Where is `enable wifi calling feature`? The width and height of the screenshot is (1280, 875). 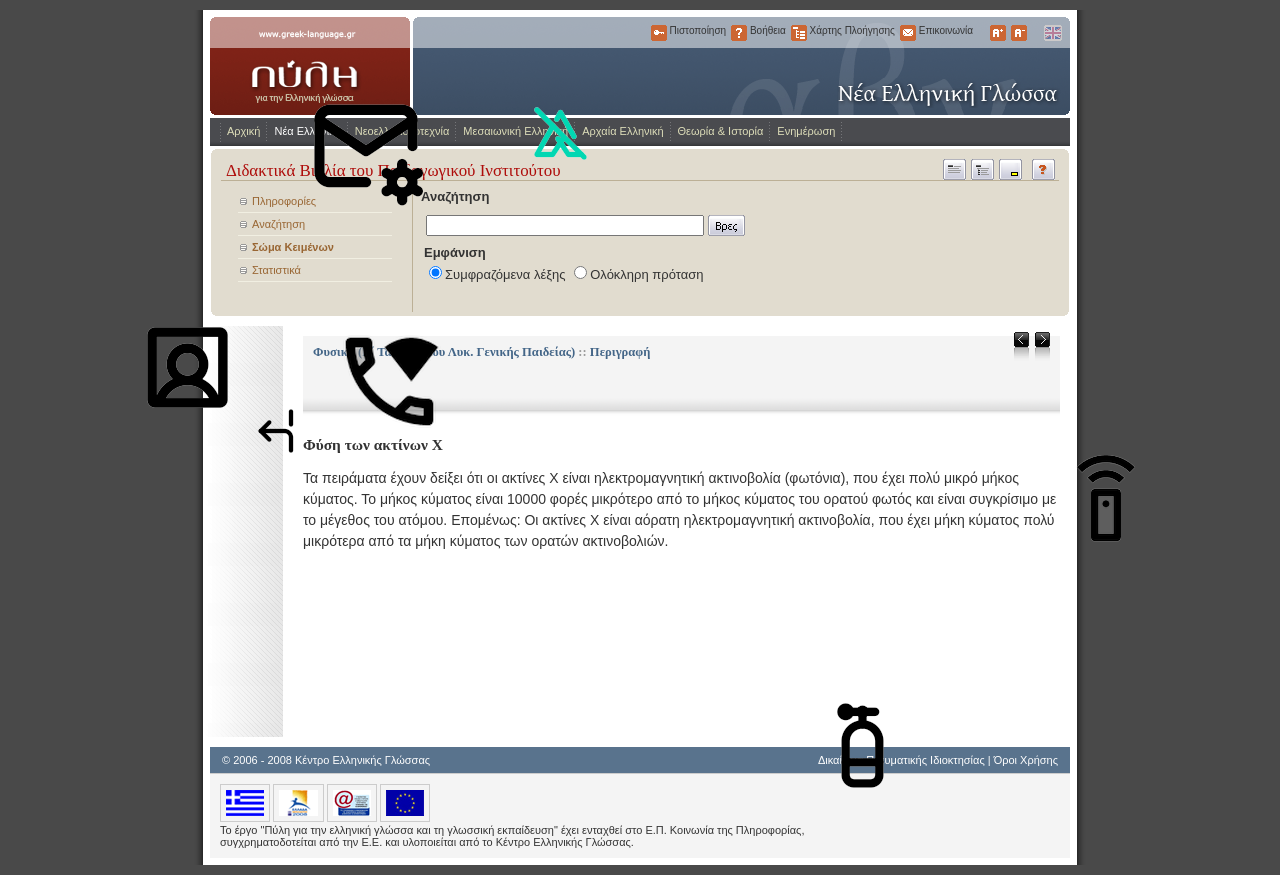
enable wifi calling feature is located at coordinates (389, 381).